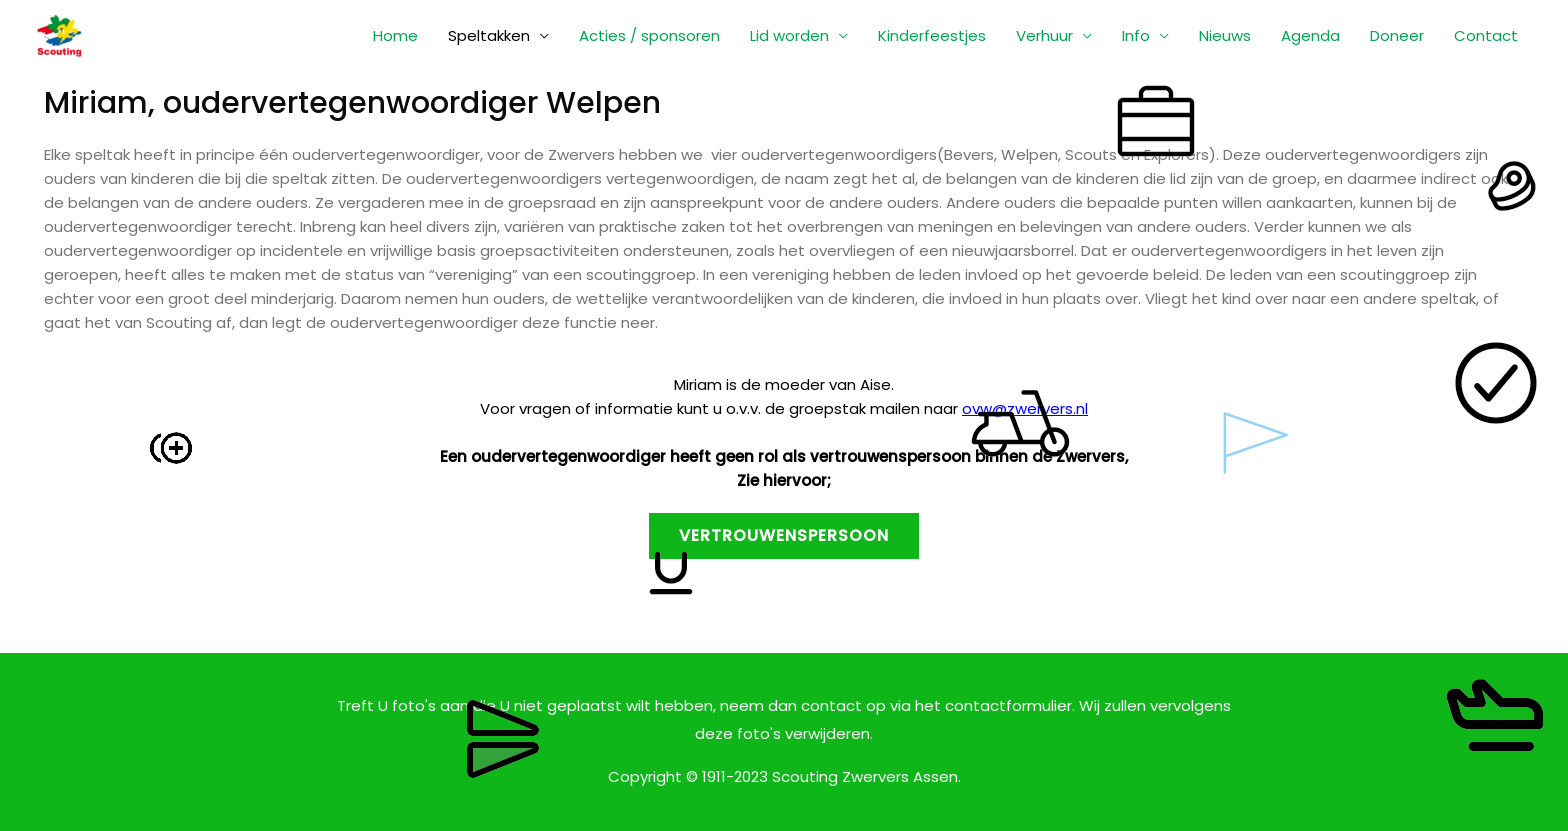  I want to click on flag or bookmark an item, so click(1249, 443).